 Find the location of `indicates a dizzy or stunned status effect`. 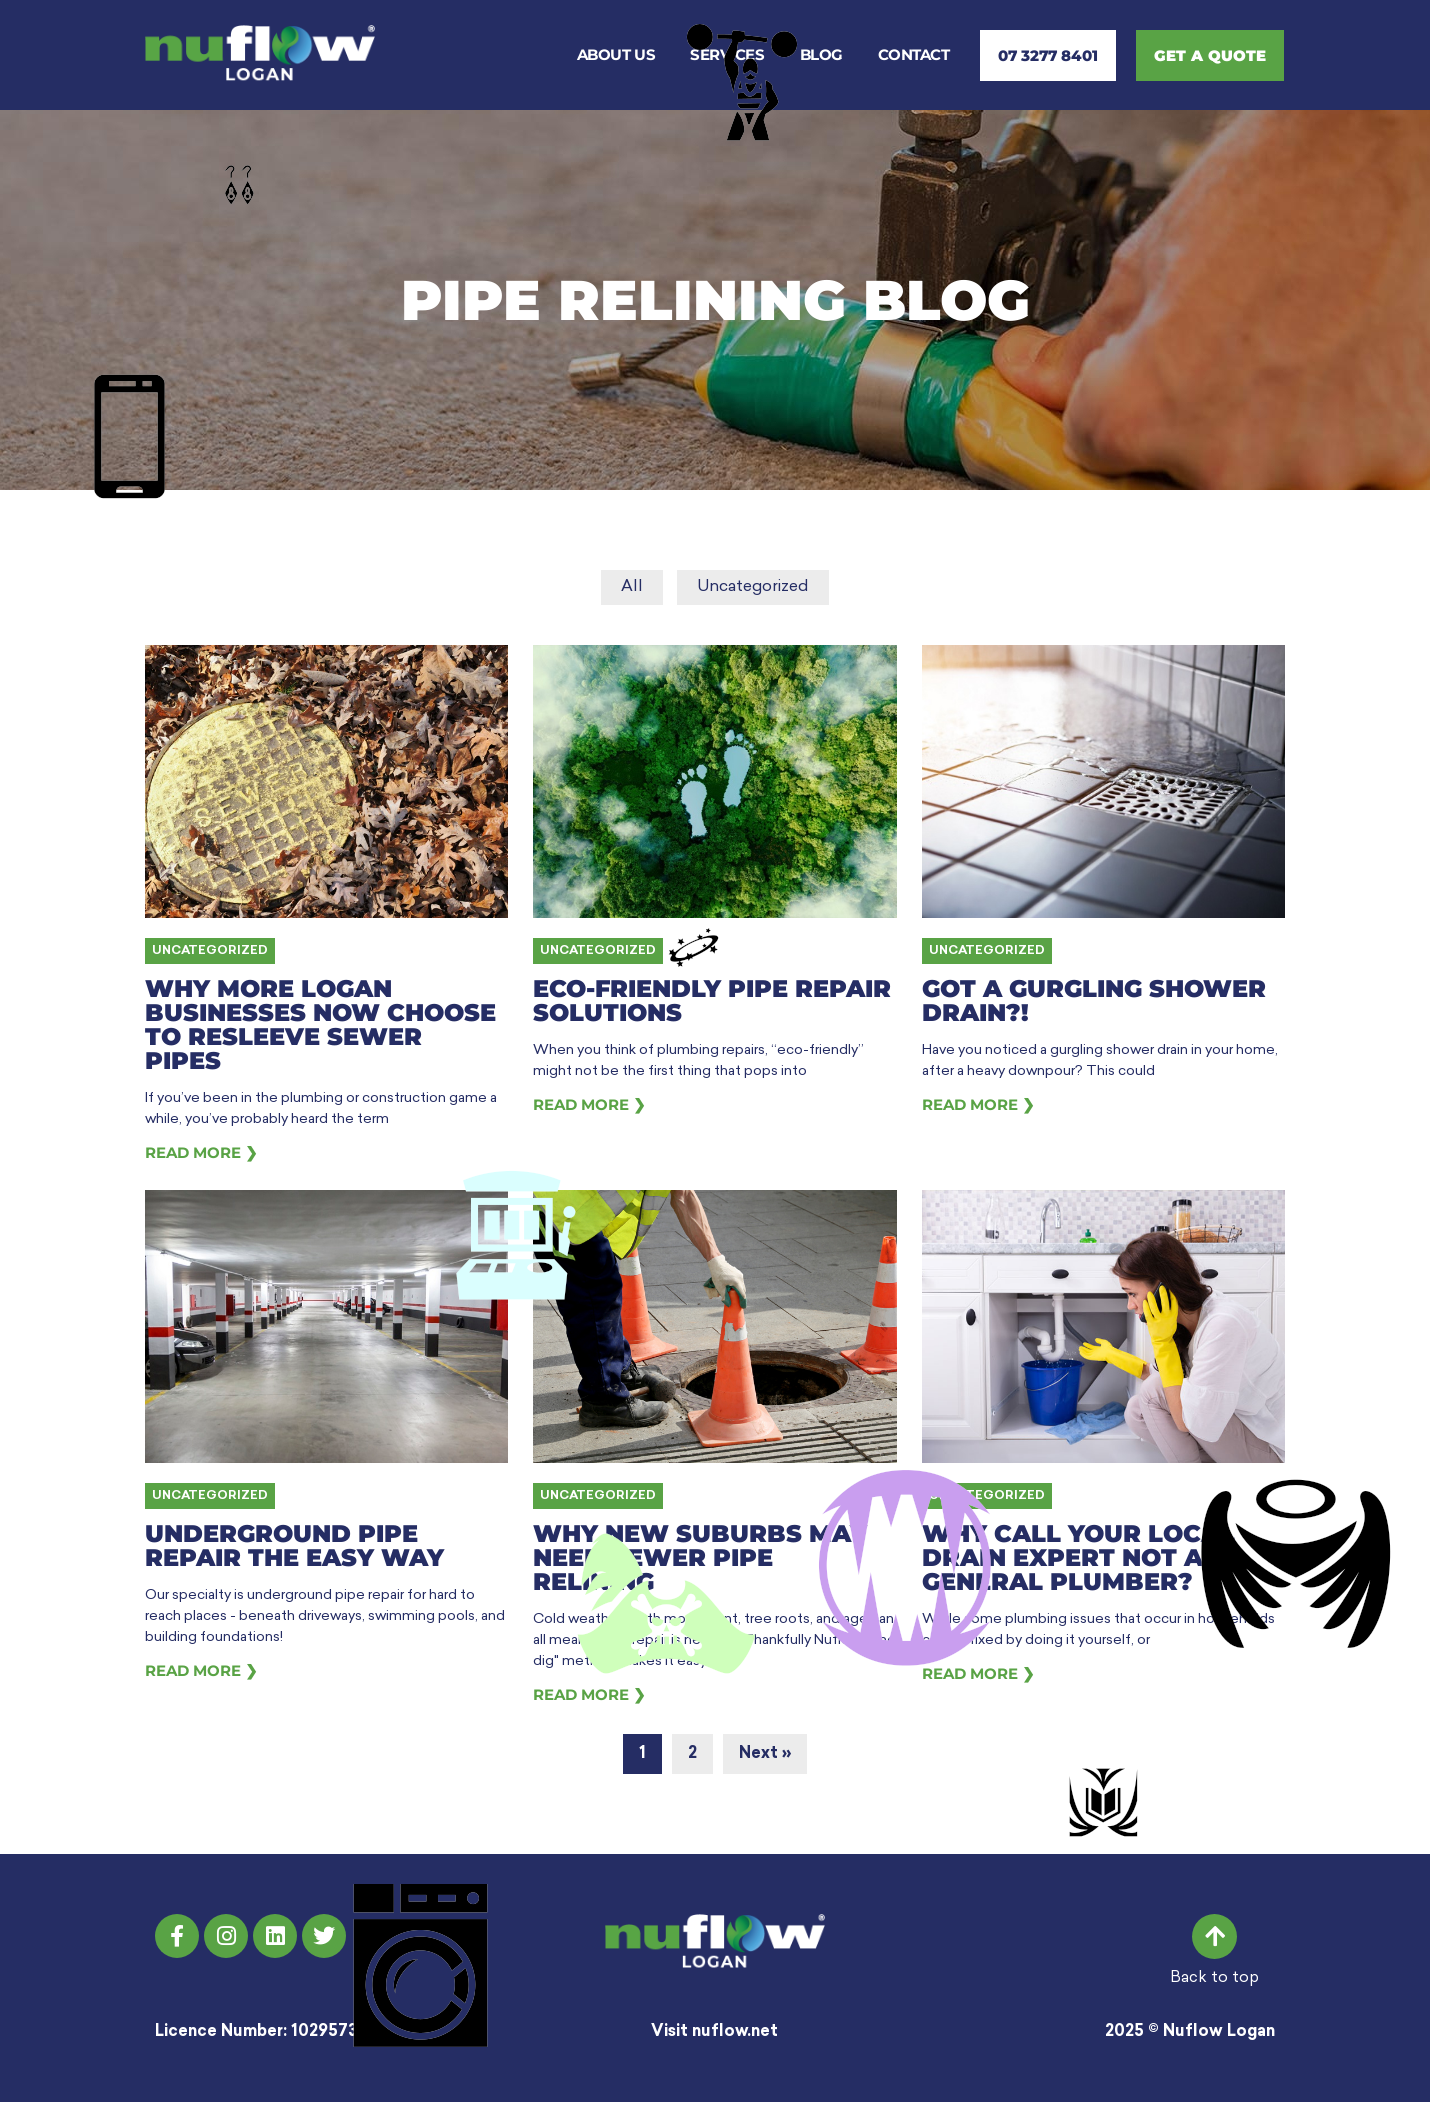

indicates a dizzy or stunned status effect is located at coordinates (693, 947).